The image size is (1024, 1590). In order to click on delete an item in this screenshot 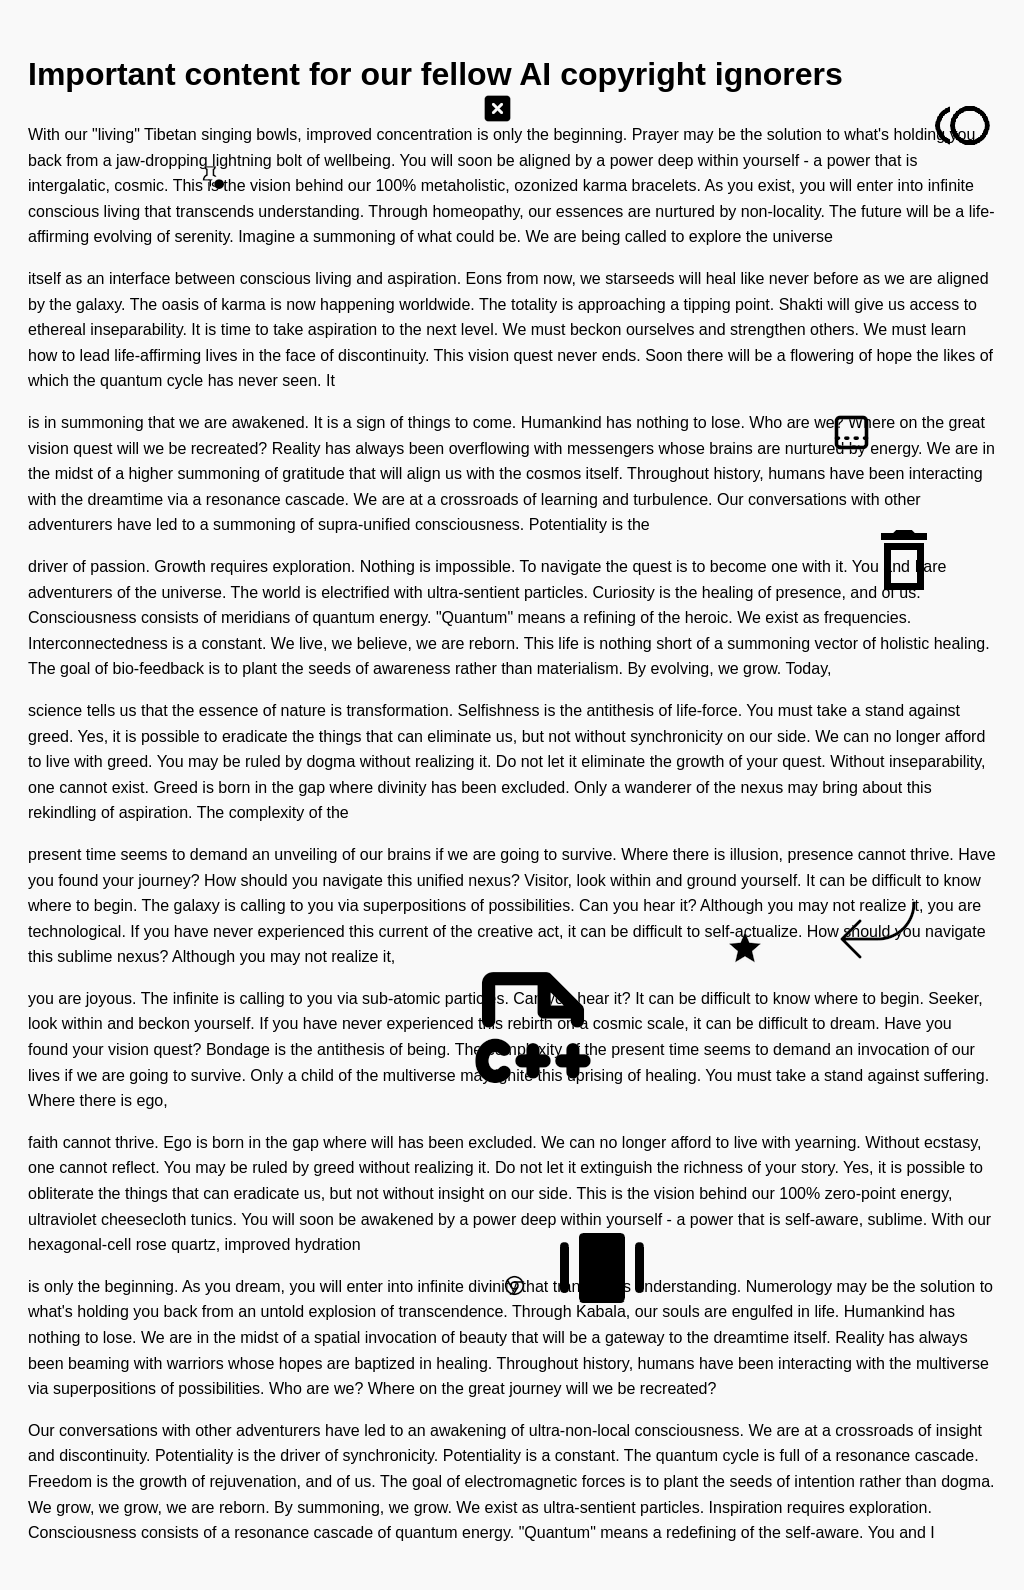, I will do `click(904, 560)`.